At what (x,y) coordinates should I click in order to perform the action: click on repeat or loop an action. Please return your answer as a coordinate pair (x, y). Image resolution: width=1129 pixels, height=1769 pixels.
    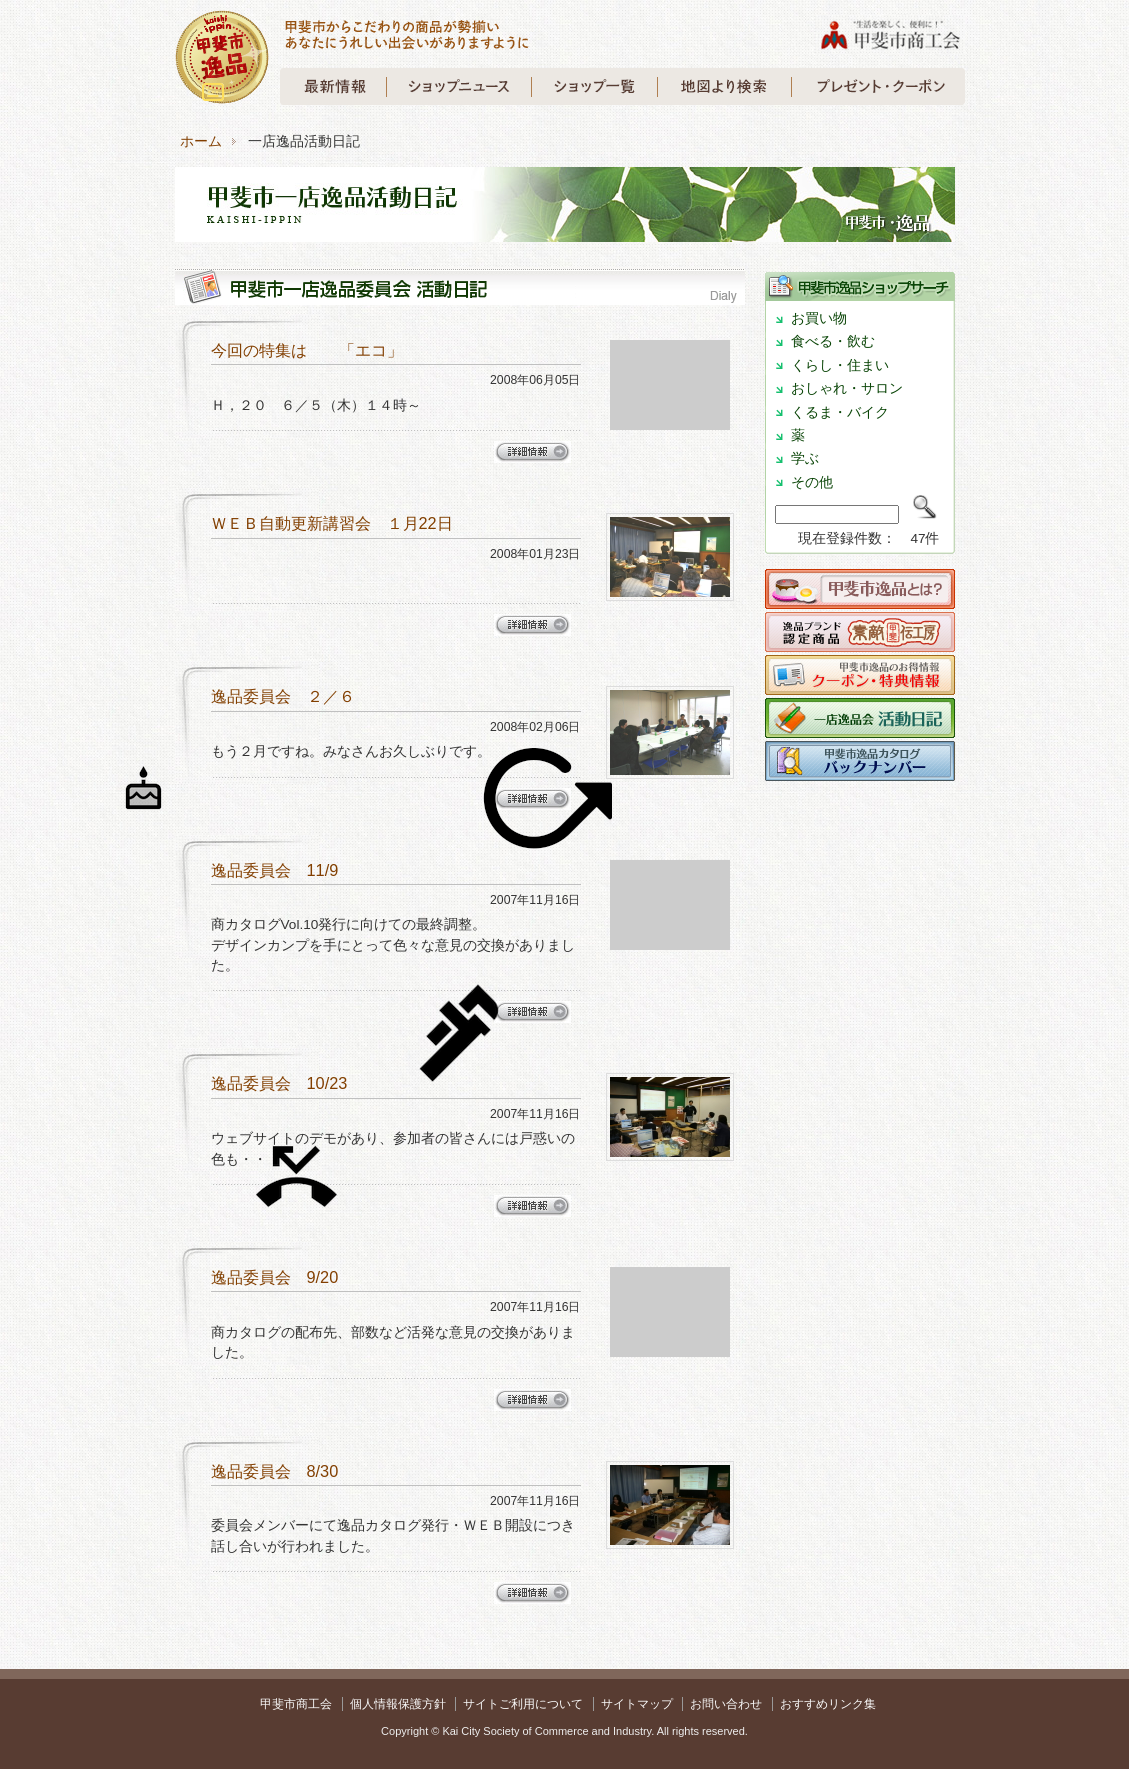
    Looking at the image, I should click on (547, 790).